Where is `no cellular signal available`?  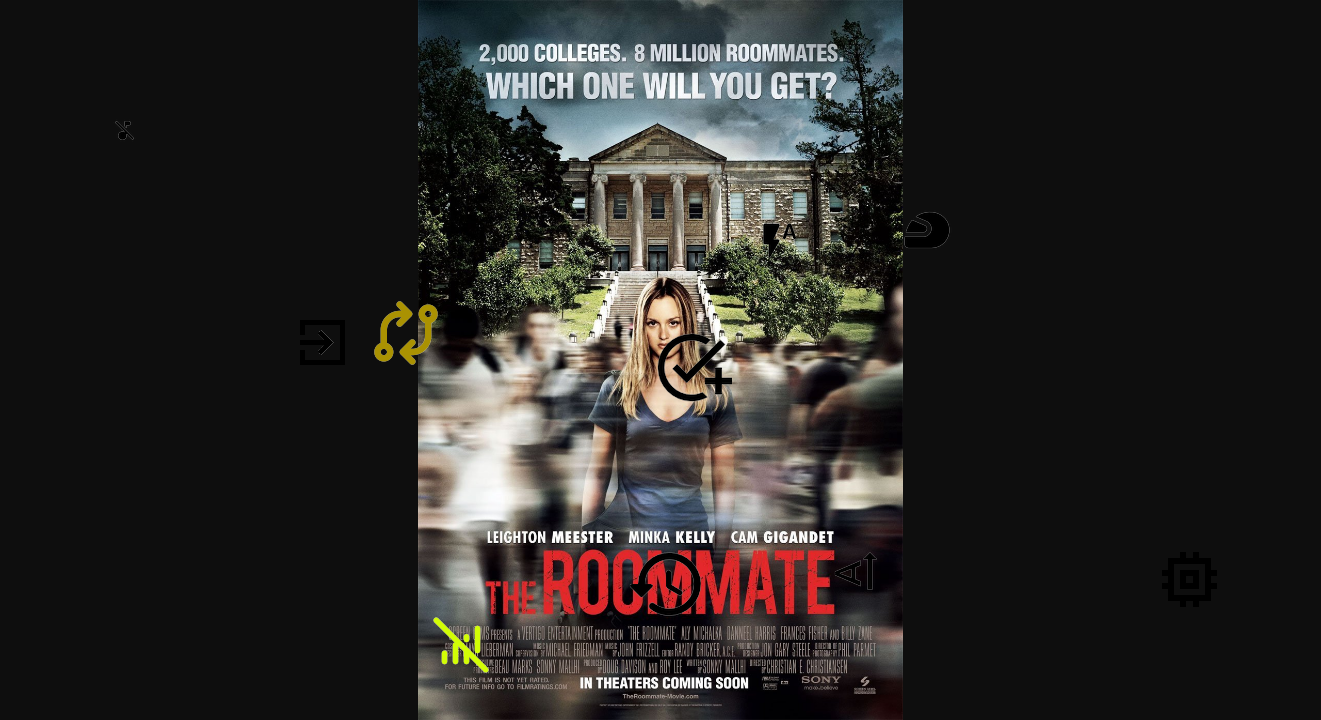
no cellular signal available is located at coordinates (461, 645).